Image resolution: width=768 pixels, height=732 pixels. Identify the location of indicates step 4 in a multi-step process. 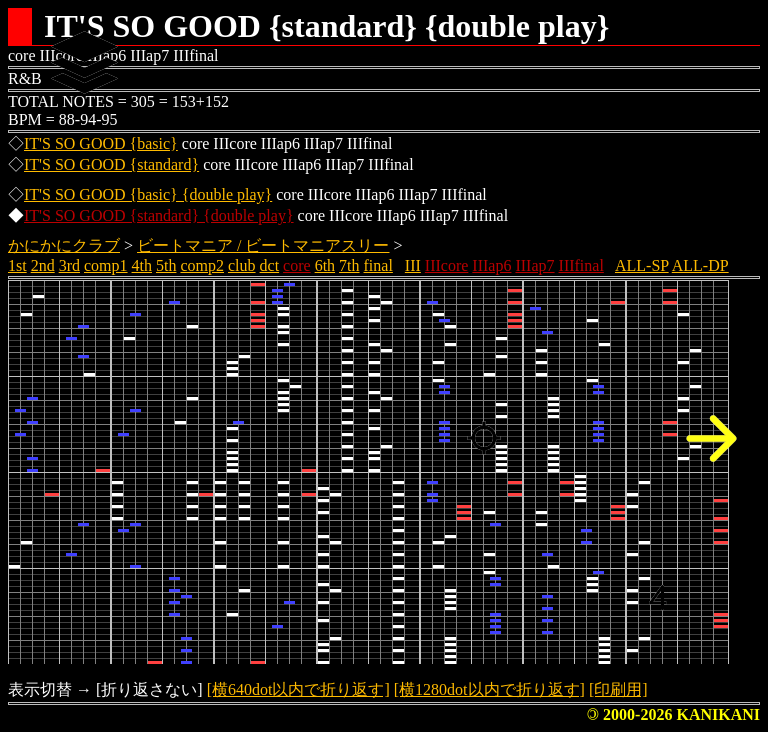
(658, 597).